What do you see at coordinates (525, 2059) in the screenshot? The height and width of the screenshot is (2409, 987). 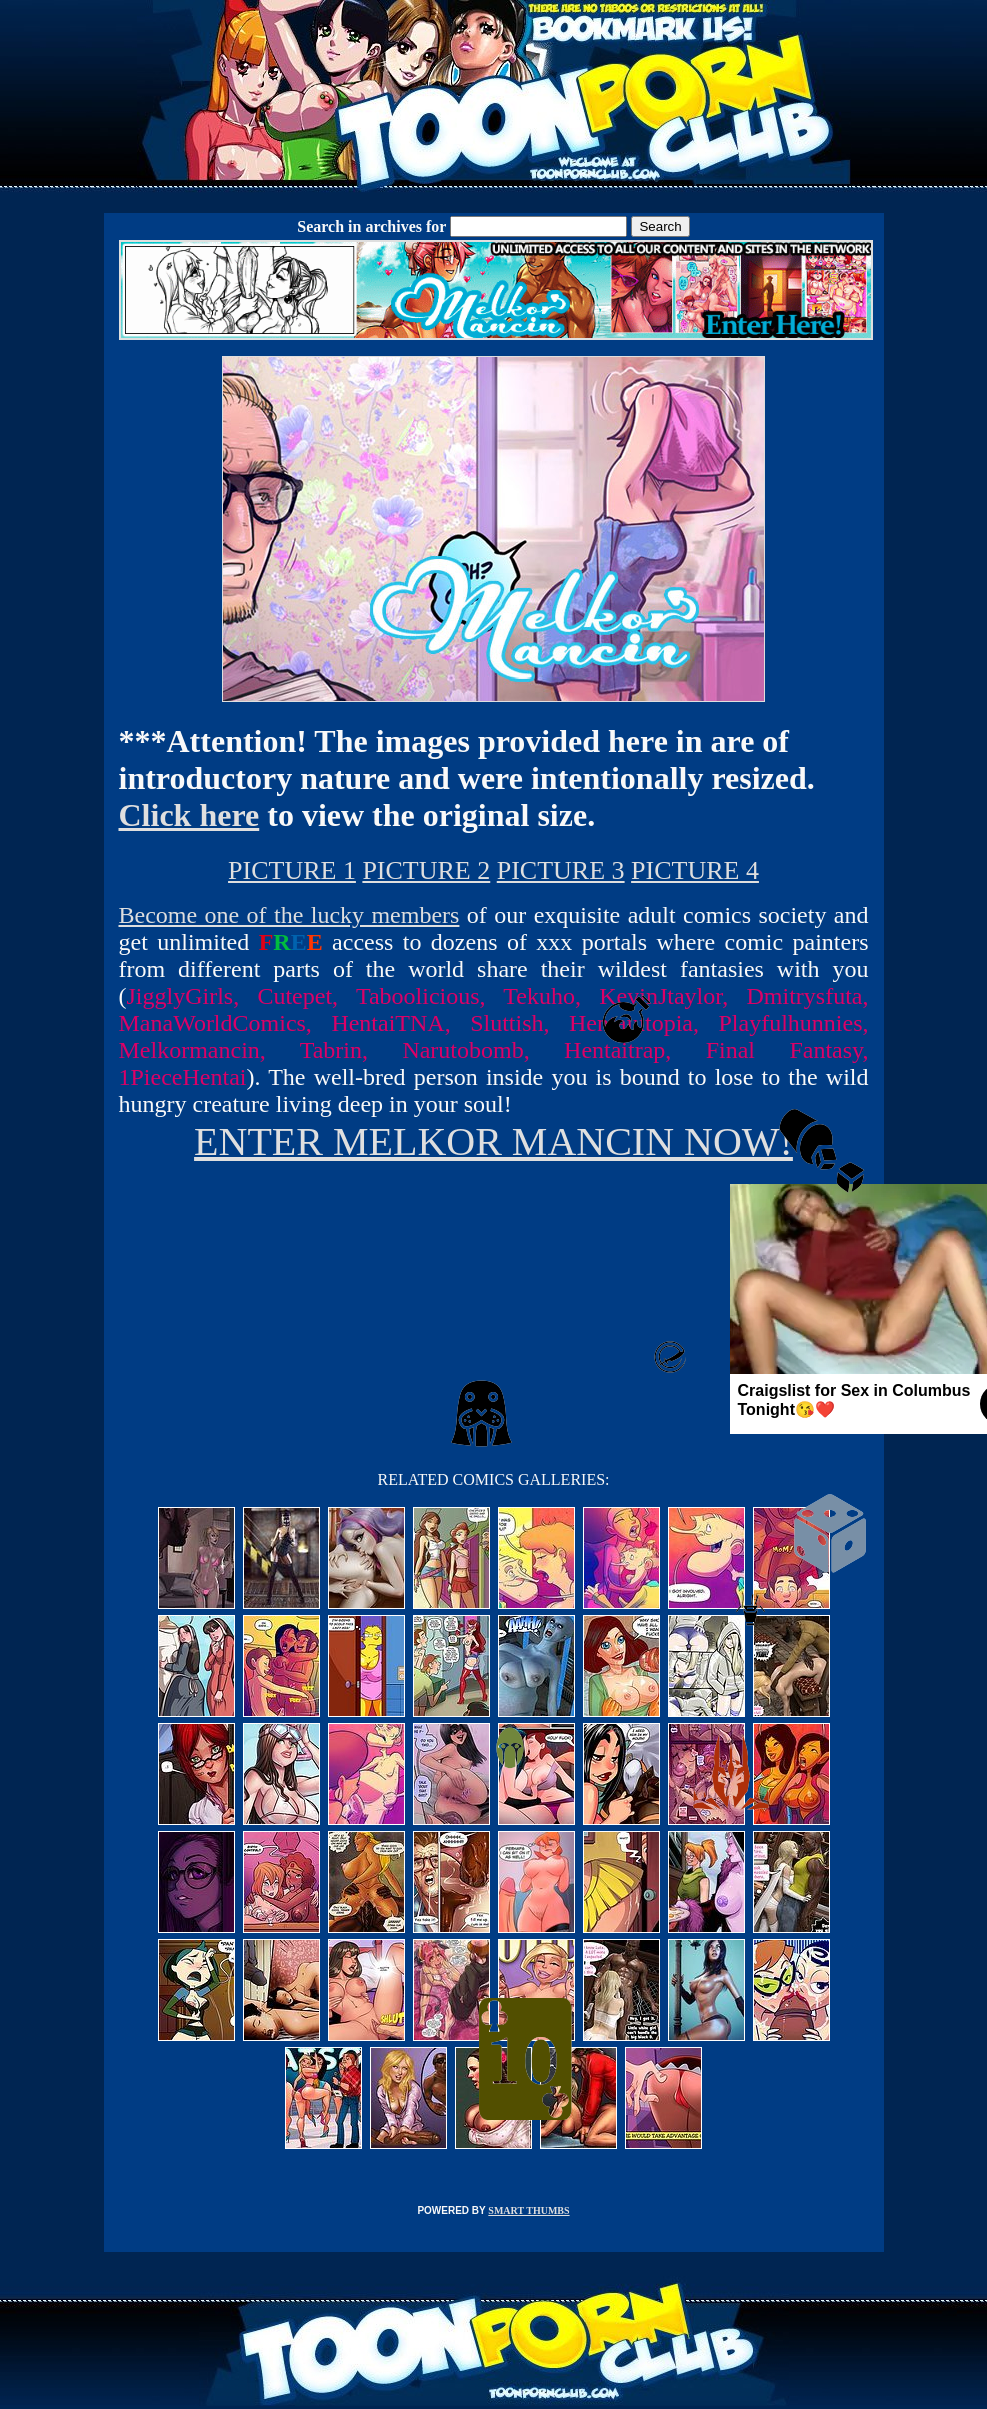 I see `ten of clubs playing card` at bounding box center [525, 2059].